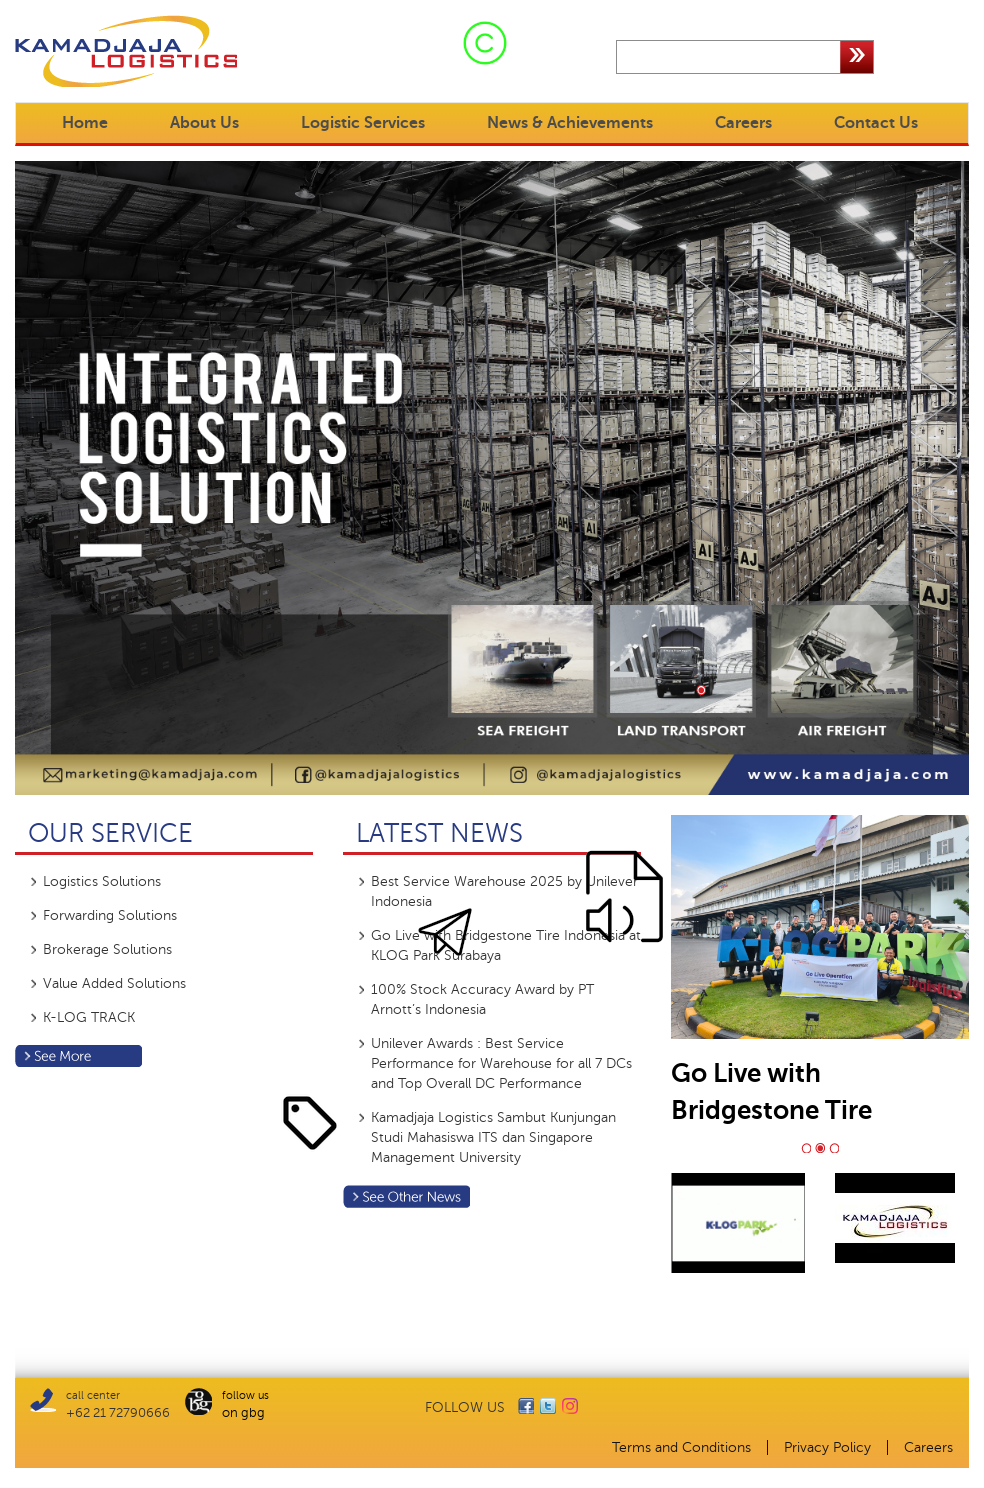 This screenshot has height=1488, width=984. What do you see at coordinates (310, 1123) in the screenshot?
I see `add or view tags for an item` at bounding box center [310, 1123].